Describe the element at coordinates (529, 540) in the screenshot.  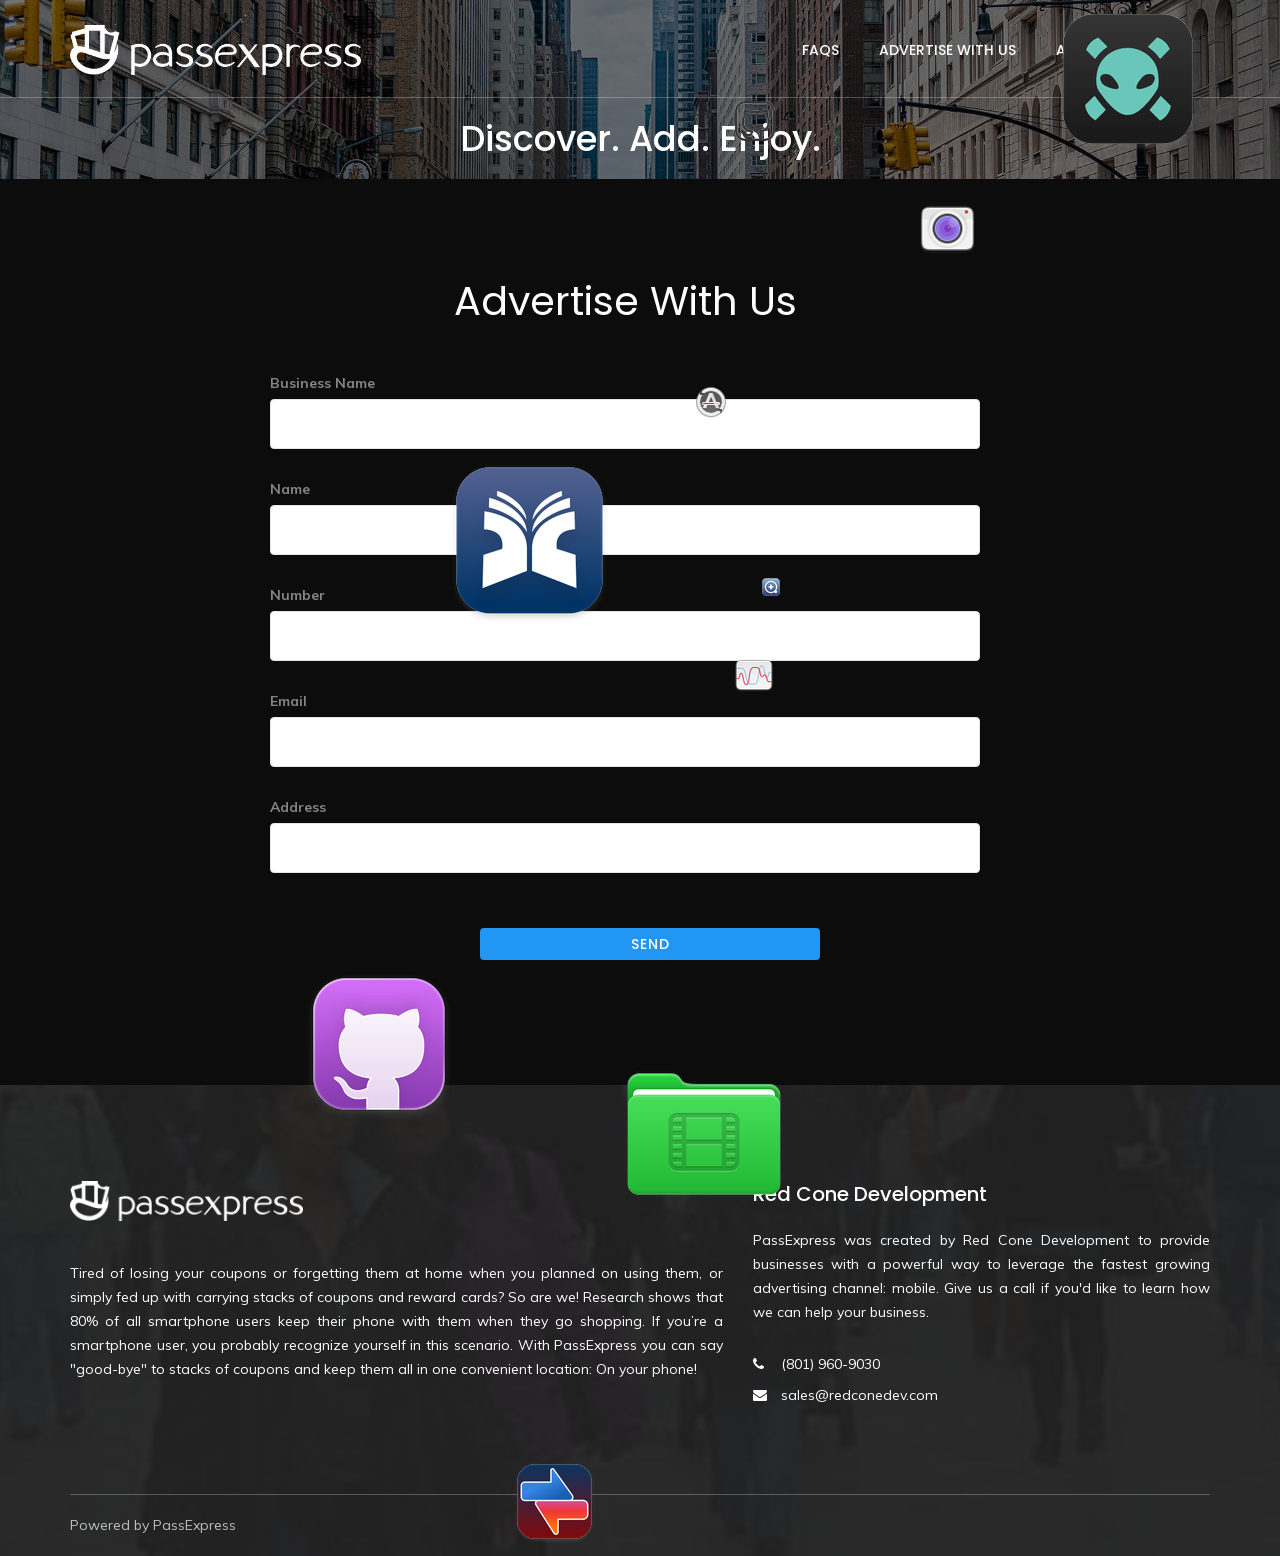
I see `open JabRef reference manager` at that location.